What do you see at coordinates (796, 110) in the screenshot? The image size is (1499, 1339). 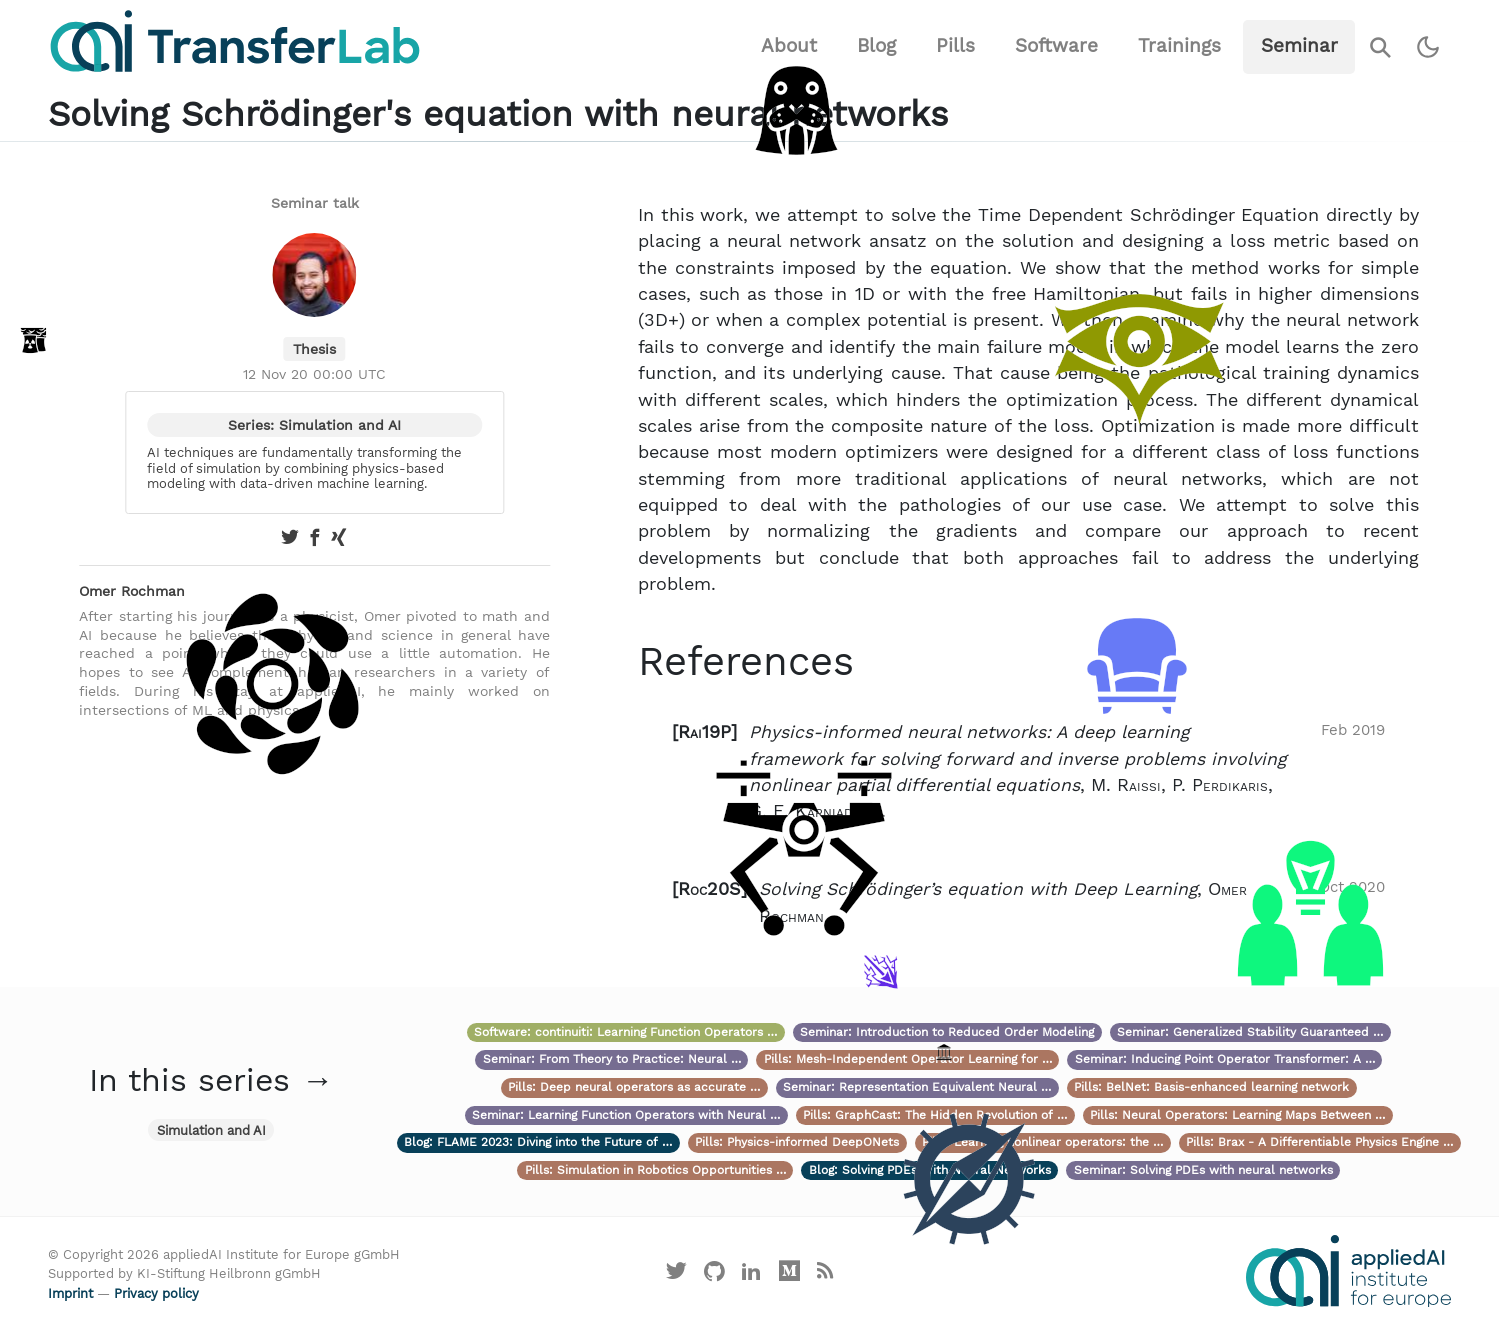 I see `walrus character or avatar icon` at bounding box center [796, 110].